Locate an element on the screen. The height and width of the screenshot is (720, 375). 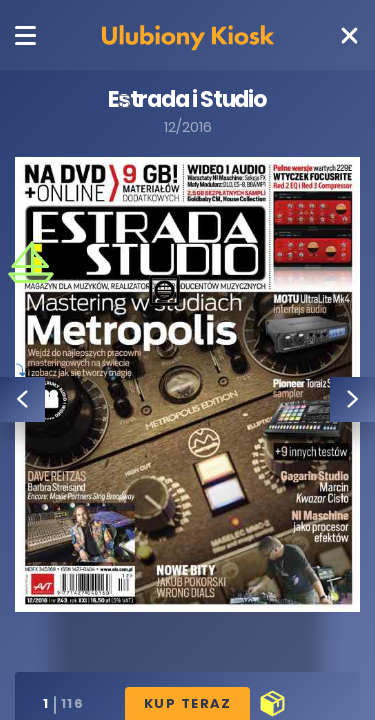
save current file or document is located at coordinates (125, 101).